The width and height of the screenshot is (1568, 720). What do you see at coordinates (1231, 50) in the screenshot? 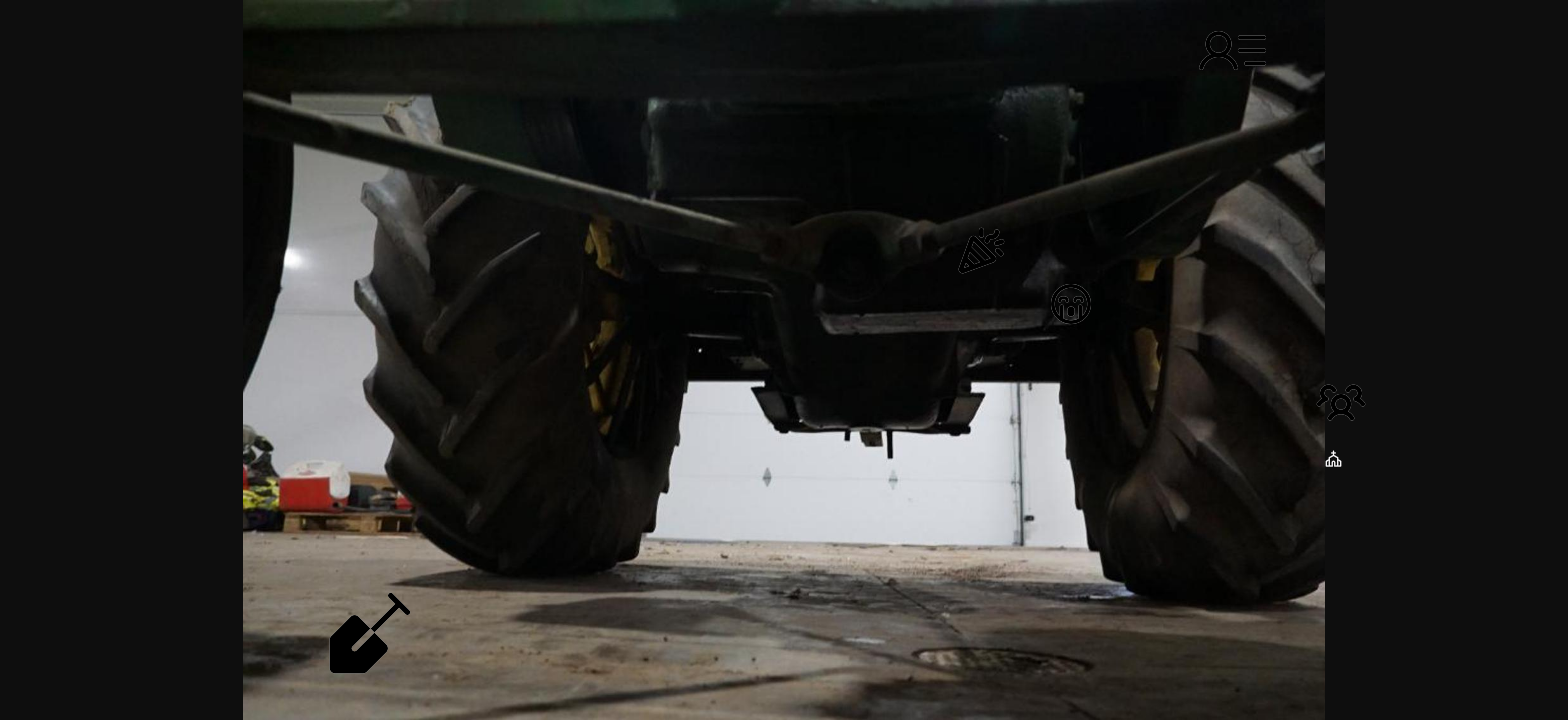
I see `view user directory or contact list` at bounding box center [1231, 50].